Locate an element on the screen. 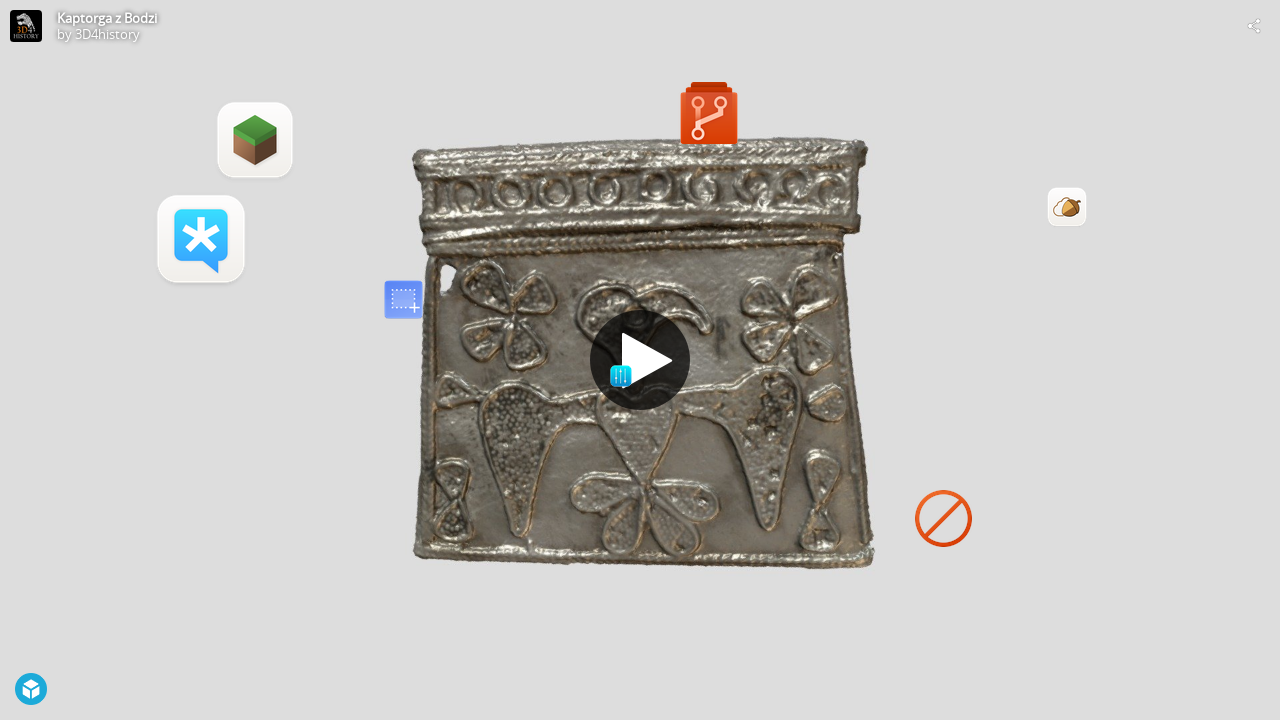 This screenshot has height=720, width=1280. open the screenshot tool is located at coordinates (403, 299).